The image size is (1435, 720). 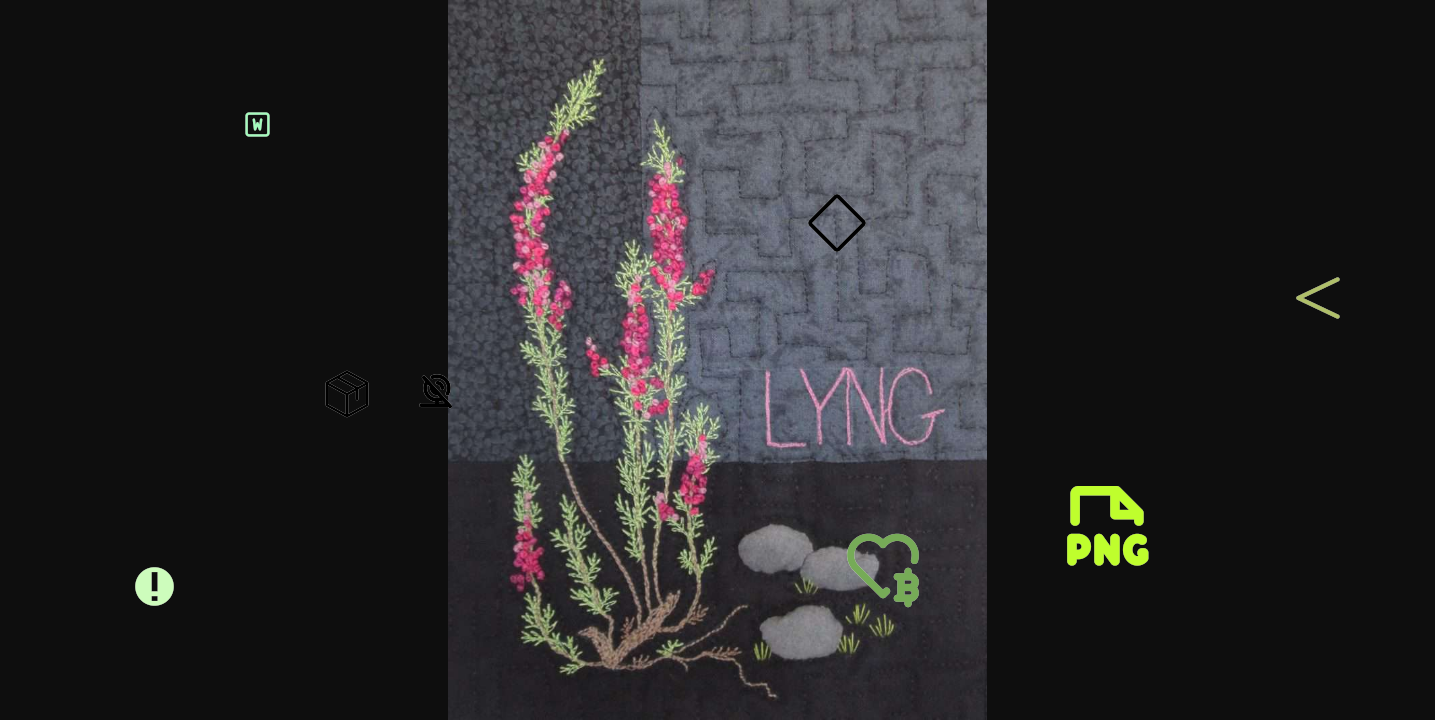 What do you see at coordinates (837, 223) in the screenshot?
I see `indicates premium or exclusive content` at bounding box center [837, 223].